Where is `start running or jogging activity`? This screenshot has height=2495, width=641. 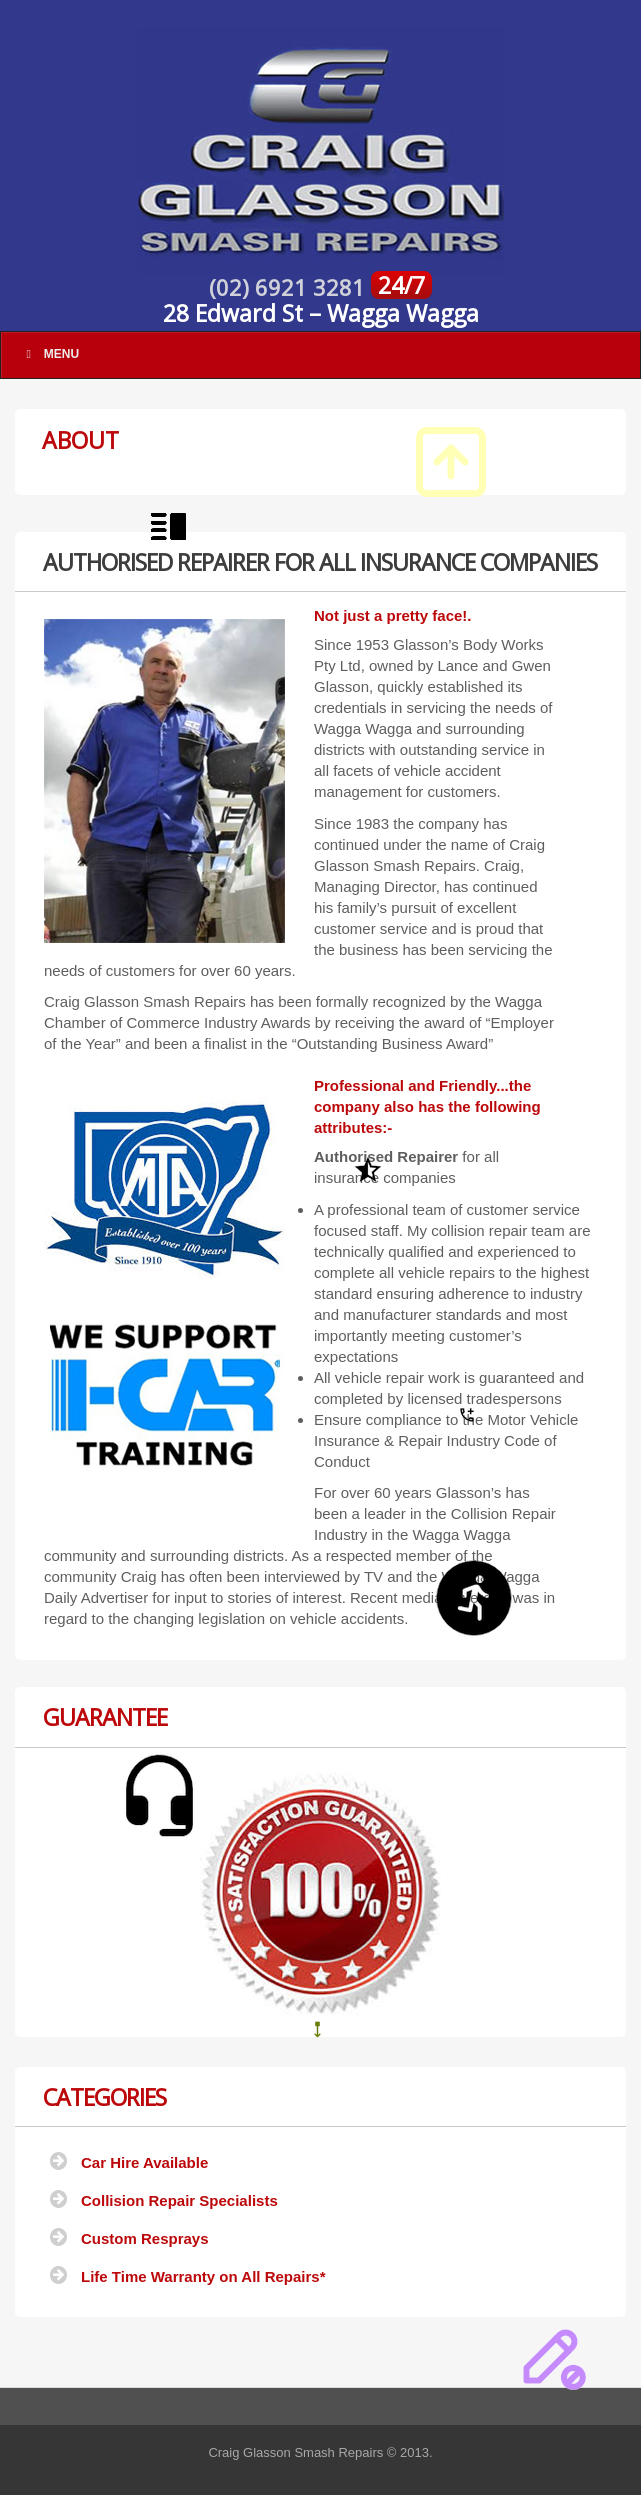 start running or jogging activity is located at coordinates (474, 1598).